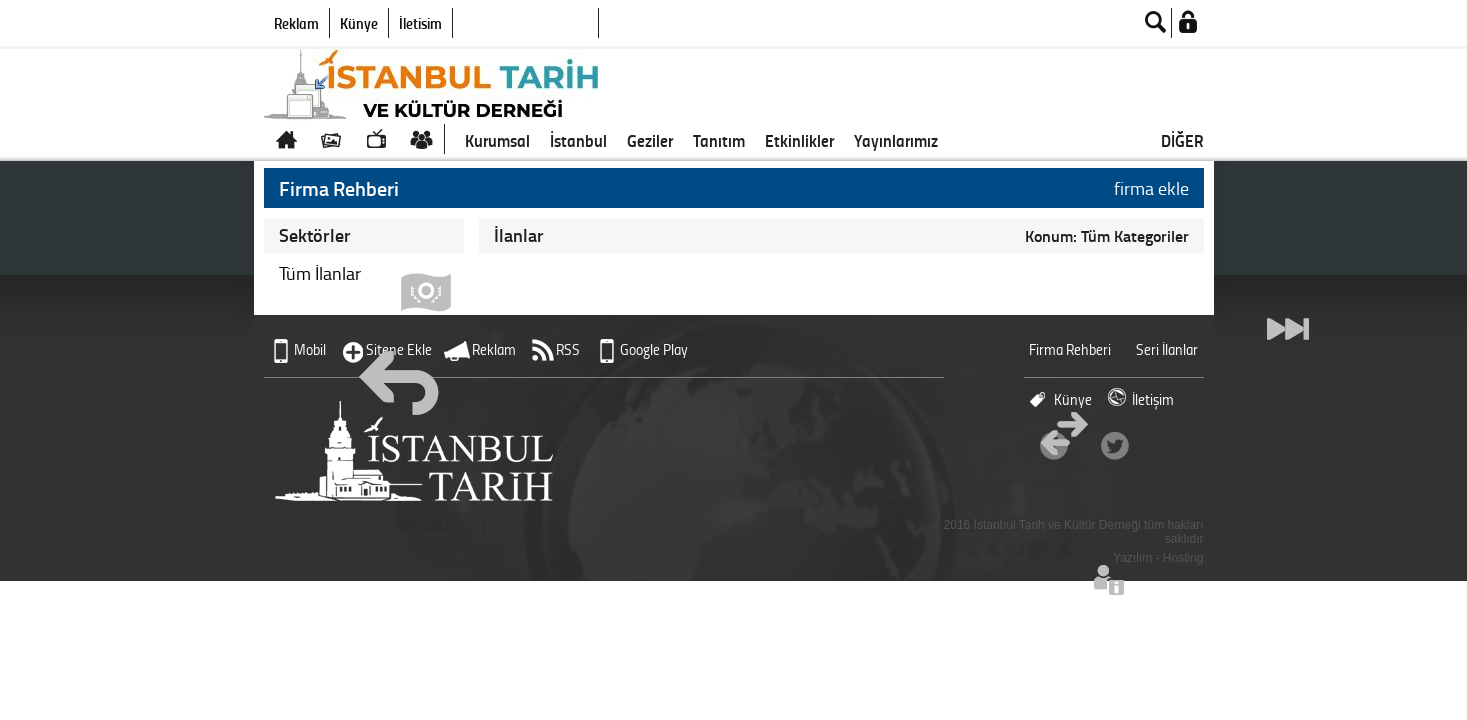 This screenshot has width=1467, height=720. I want to click on indicates active network data transfer, so click(1063, 433).